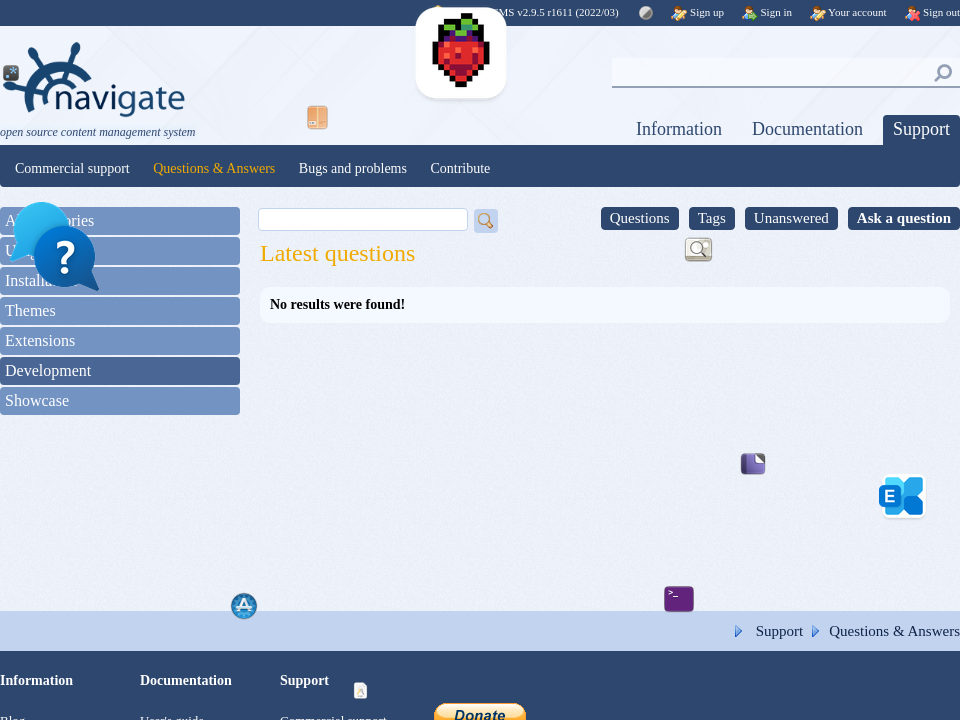 This screenshot has width=960, height=720. What do you see at coordinates (904, 496) in the screenshot?
I see `open microsoft exchange email app` at bounding box center [904, 496].